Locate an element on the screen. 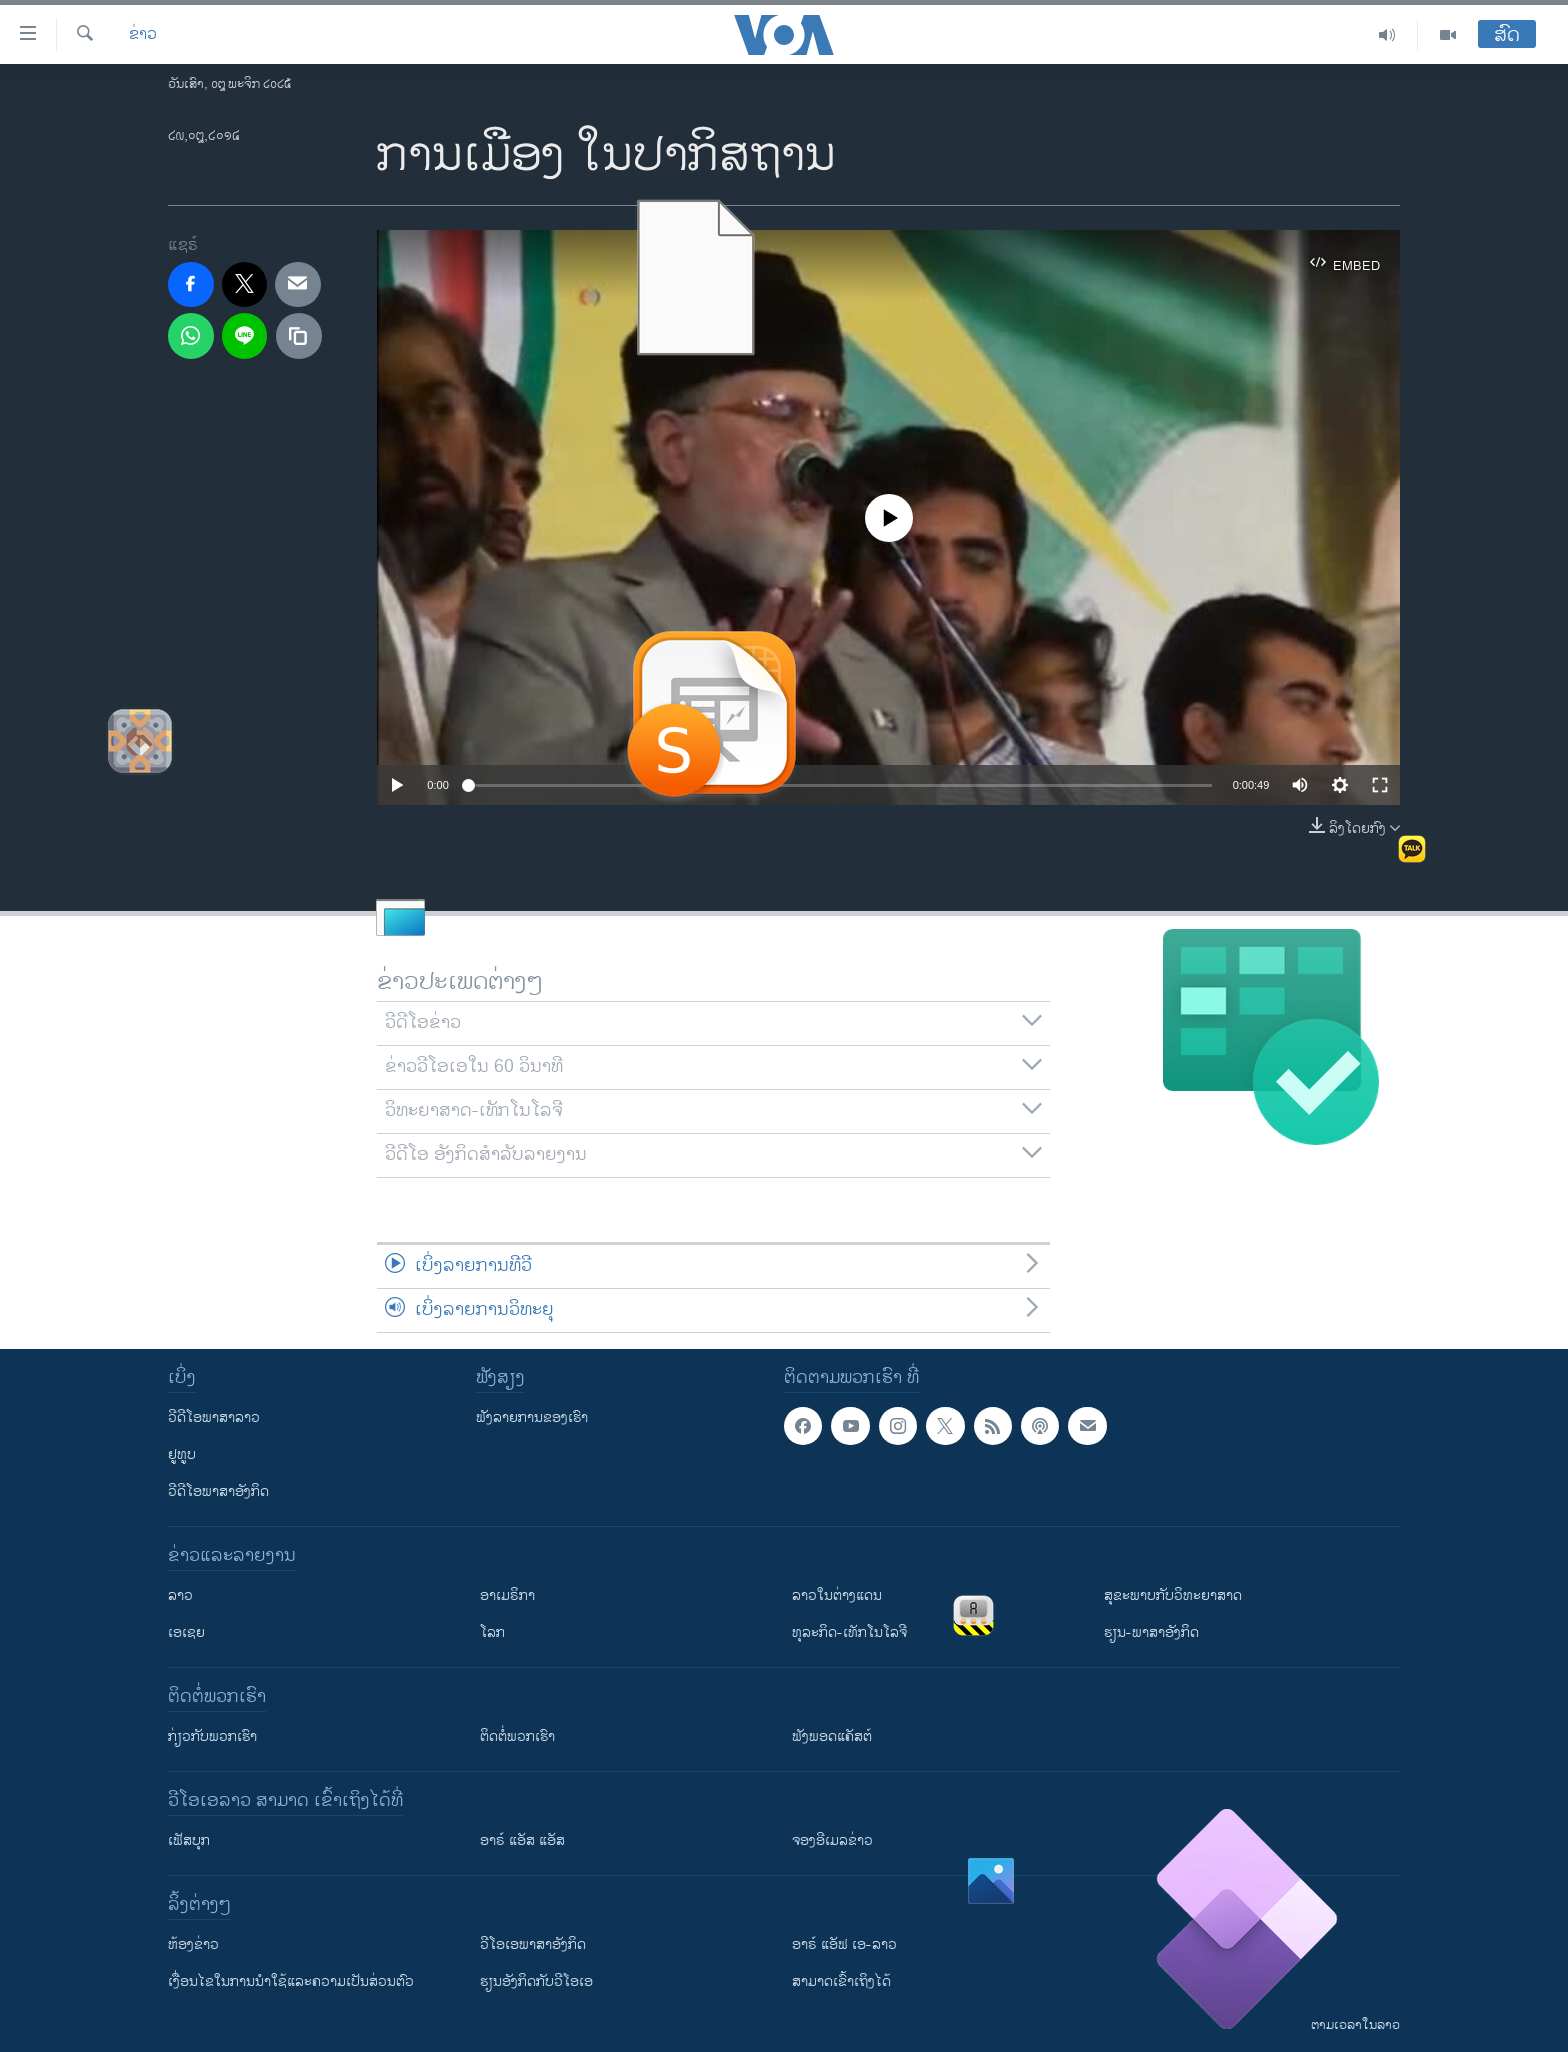 This screenshot has width=1568, height=2052. open freeoffice presentations app is located at coordinates (714, 712).